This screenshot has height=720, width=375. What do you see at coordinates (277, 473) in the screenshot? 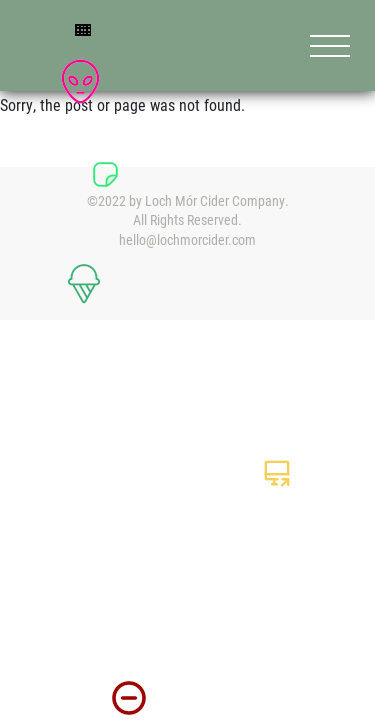
I see `share content from your desktop computer` at bounding box center [277, 473].